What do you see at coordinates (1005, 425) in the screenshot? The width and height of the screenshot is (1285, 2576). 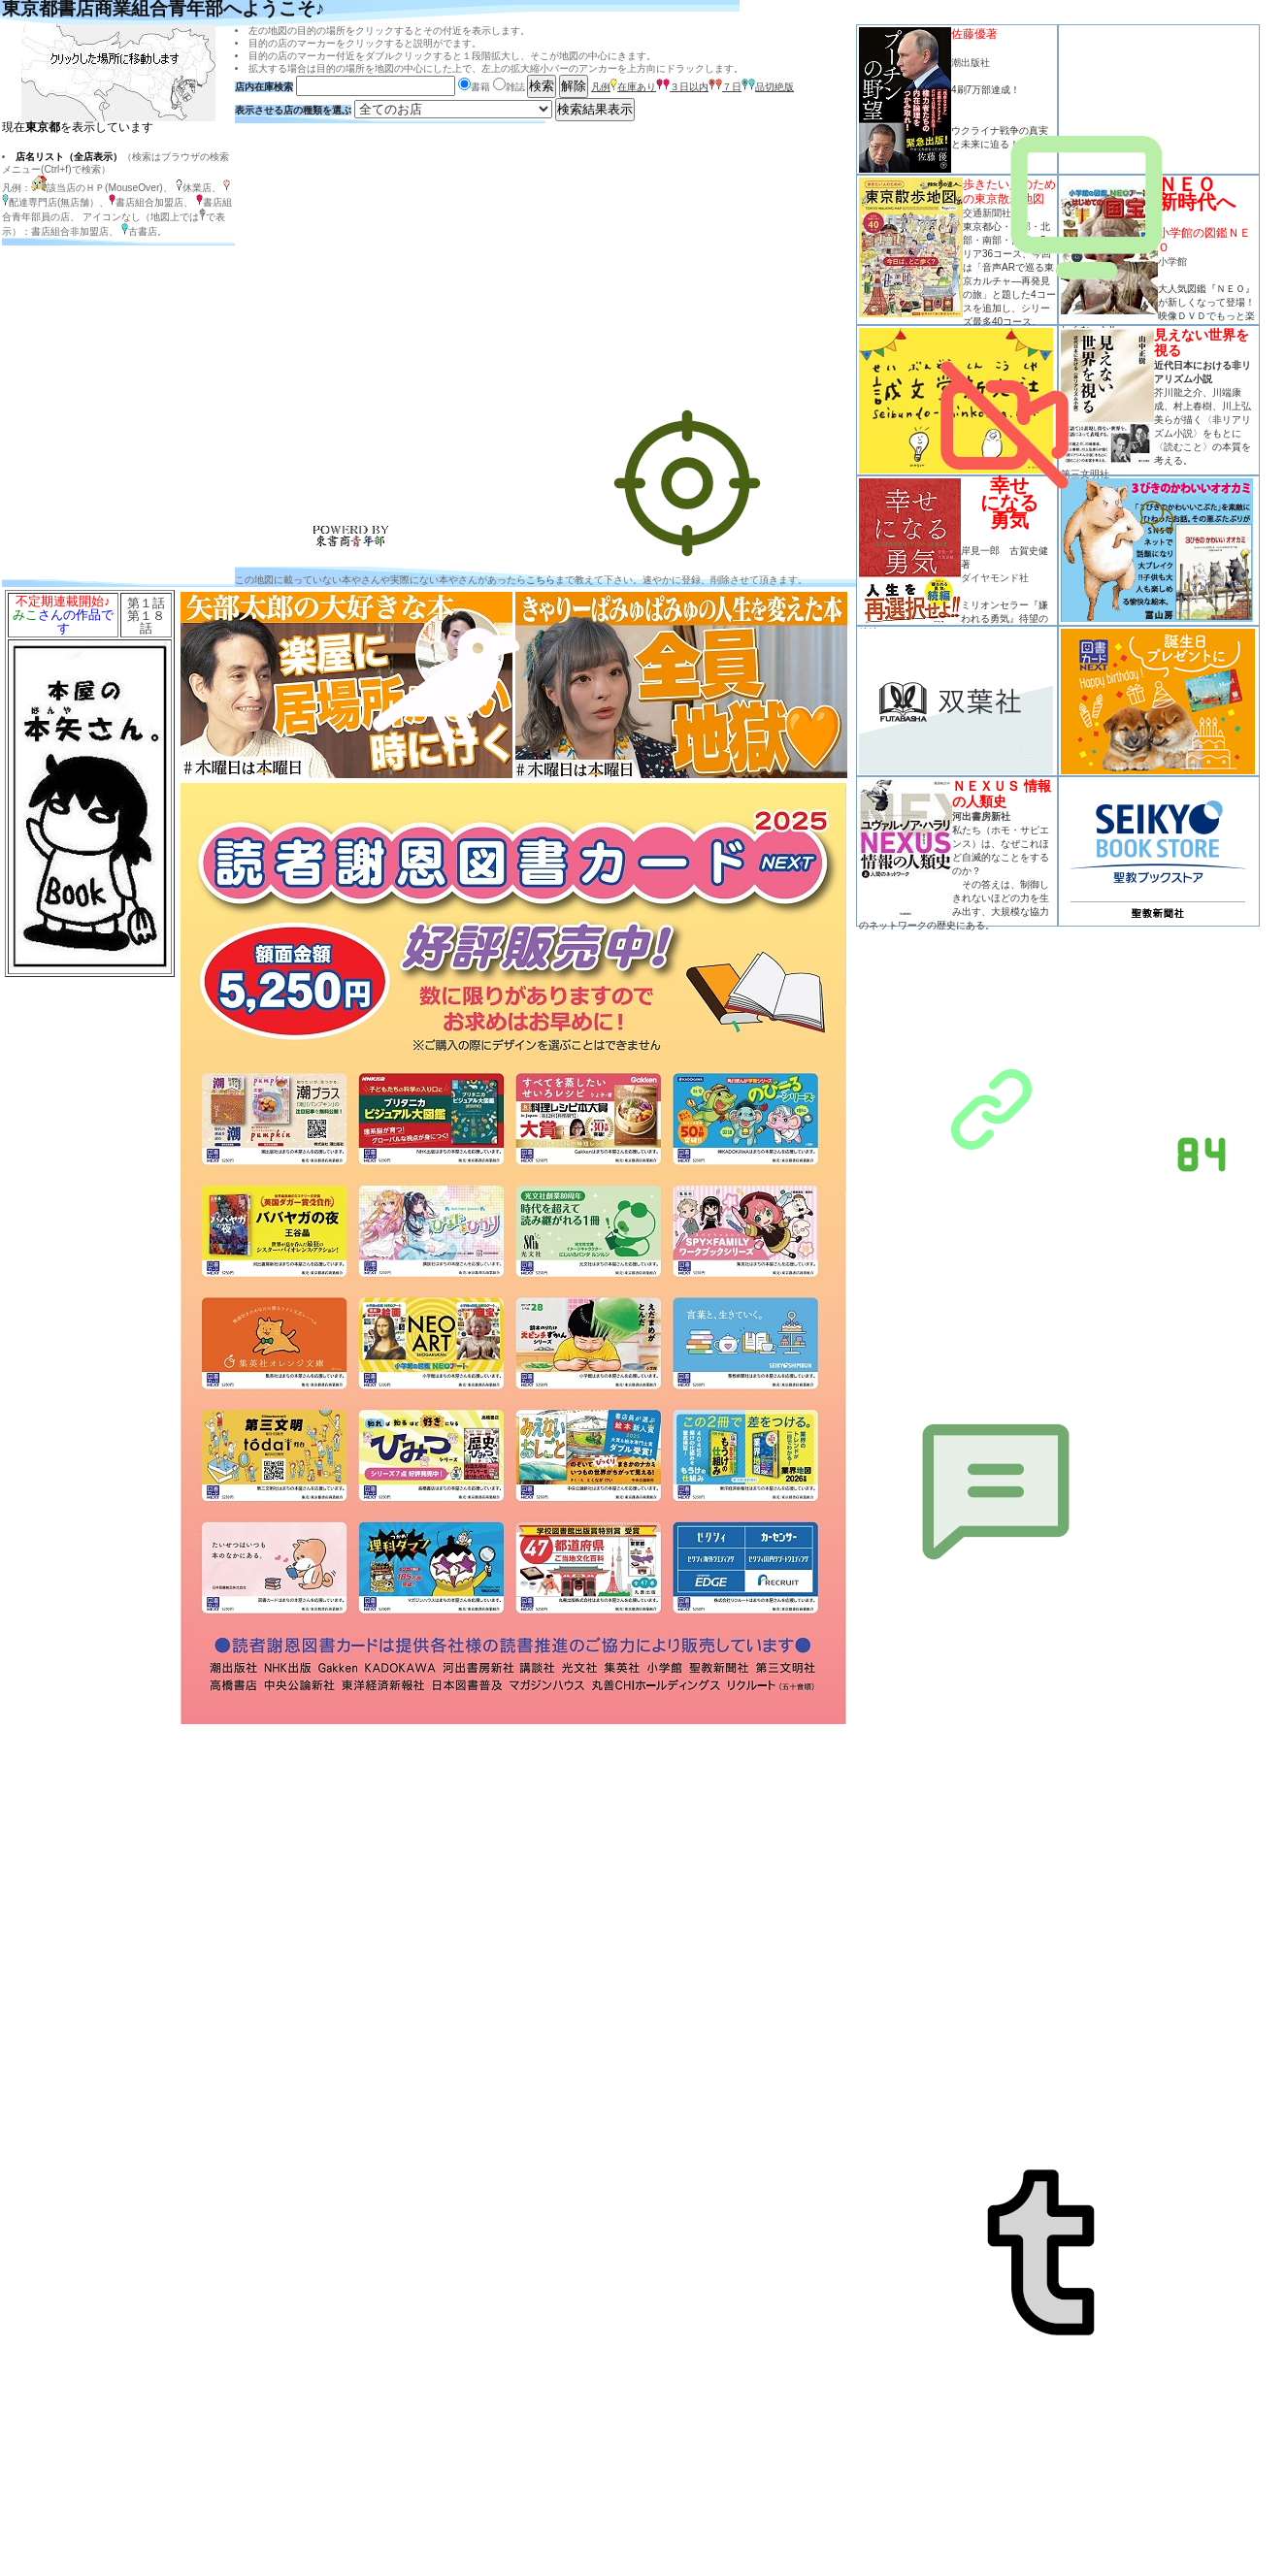 I see `turn off camera or disable video` at bounding box center [1005, 425].